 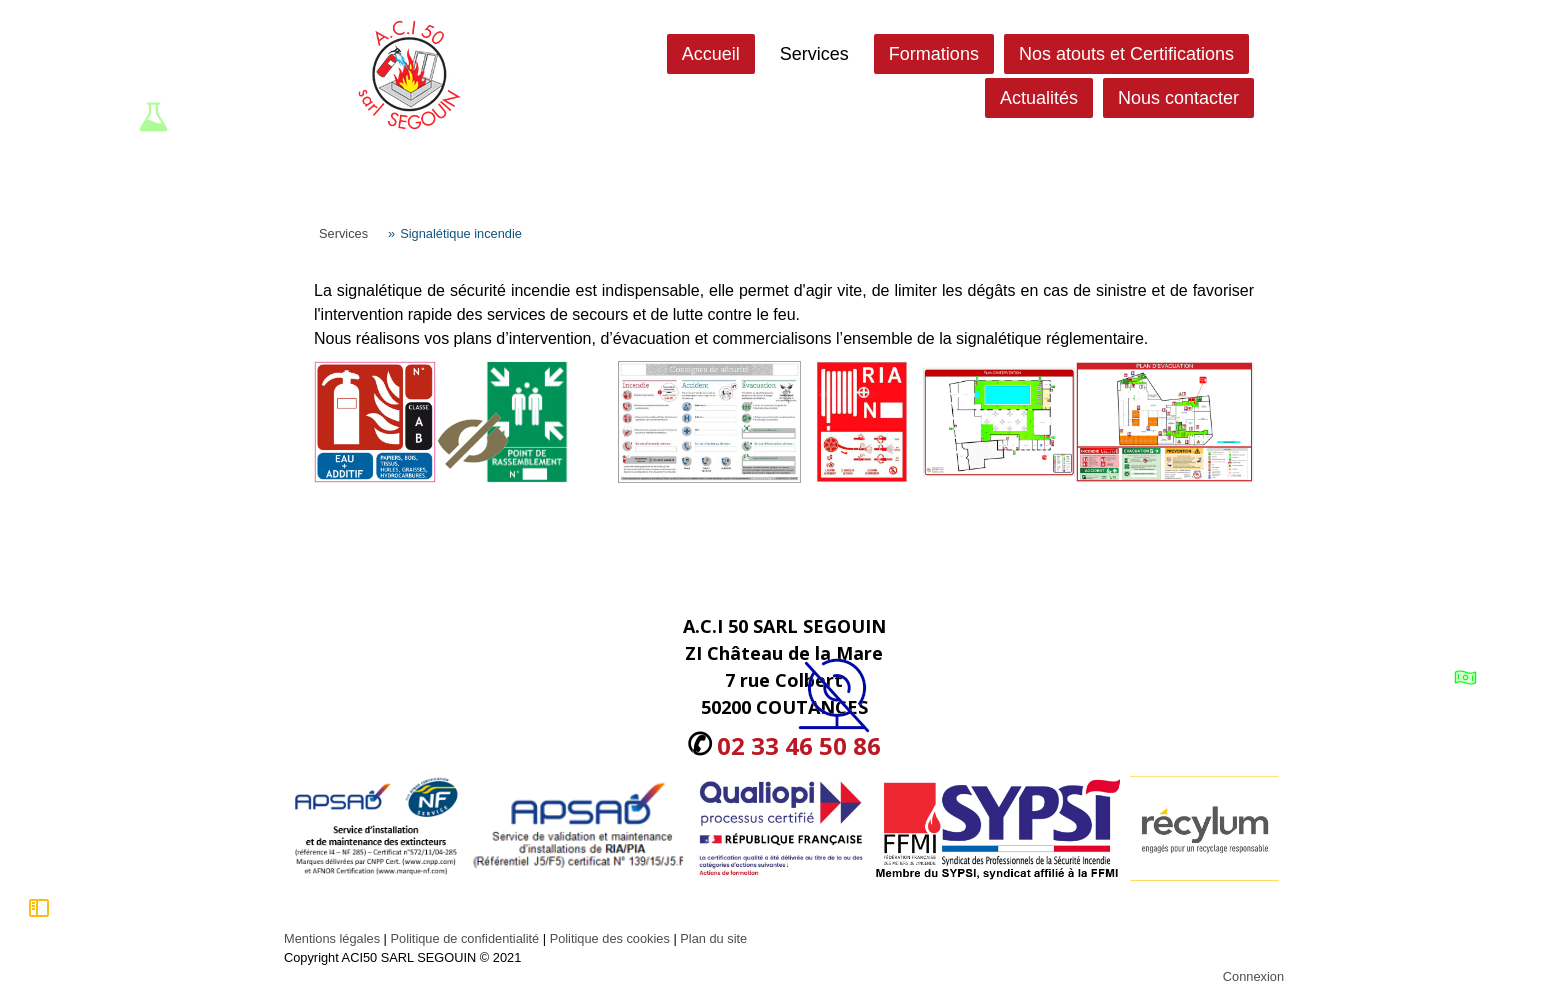 What do you see at coordinates (39, 908) in the screenshot?
I see `show sidebar navigation panel` at bounding box center [39, 908].